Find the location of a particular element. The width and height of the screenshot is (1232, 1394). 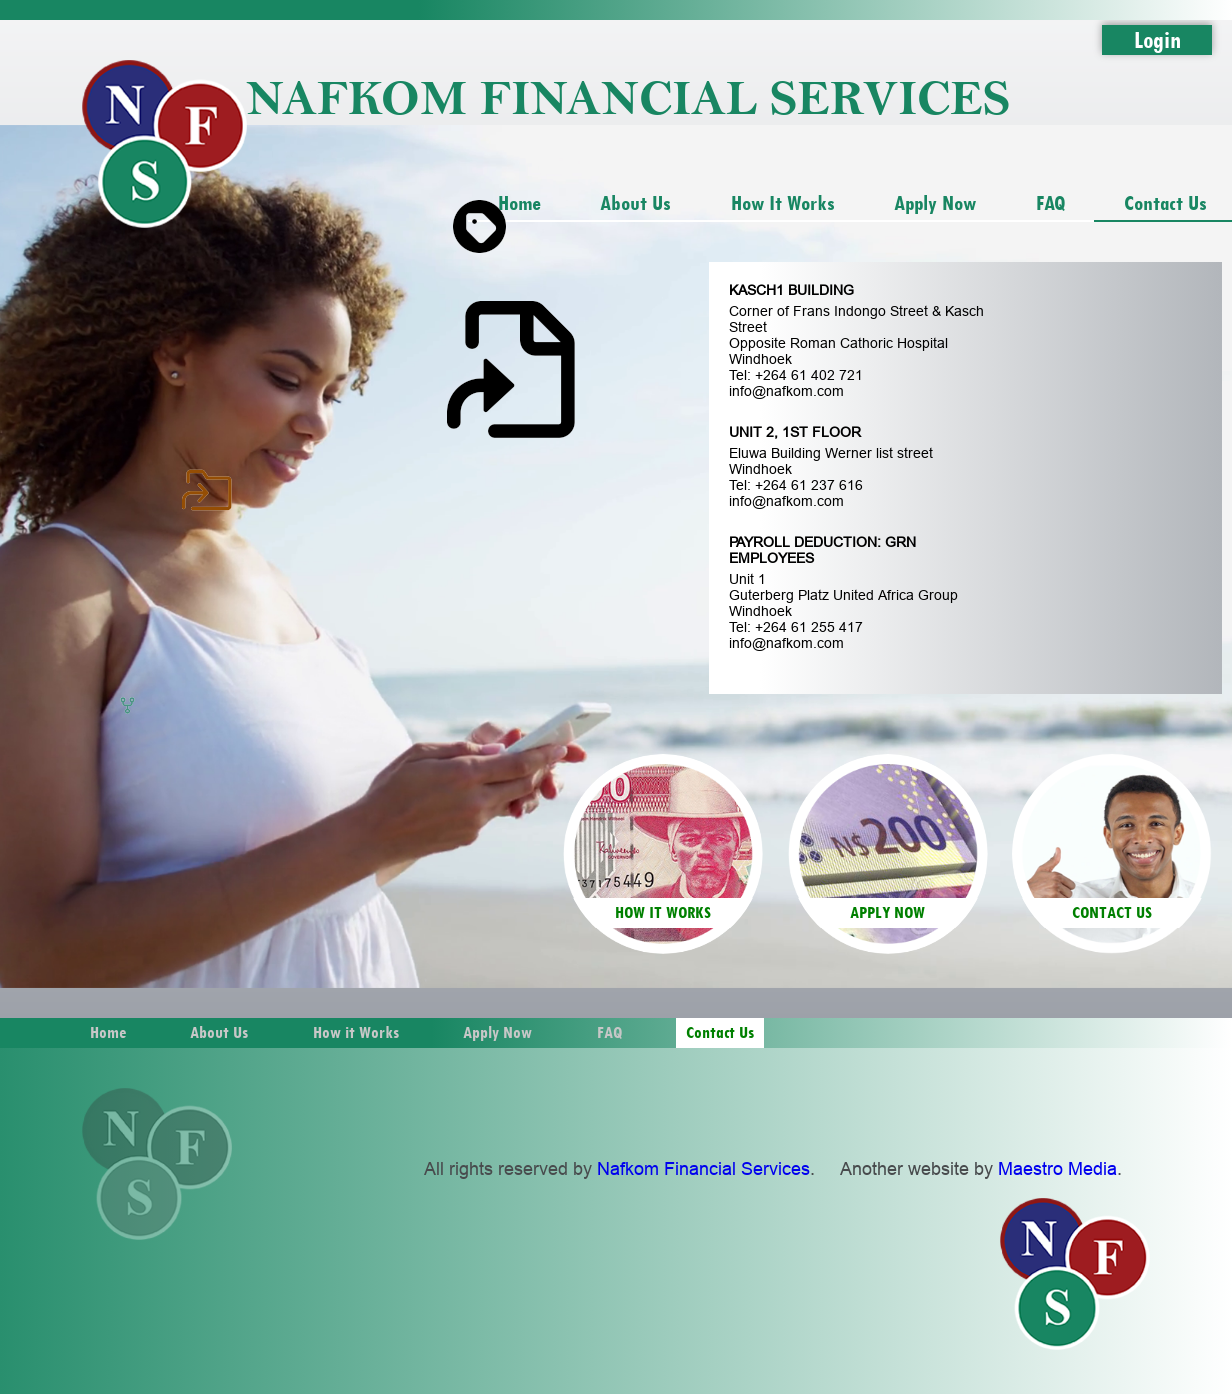

access a linked or shortcut folder is located at coordinates (209, 490).